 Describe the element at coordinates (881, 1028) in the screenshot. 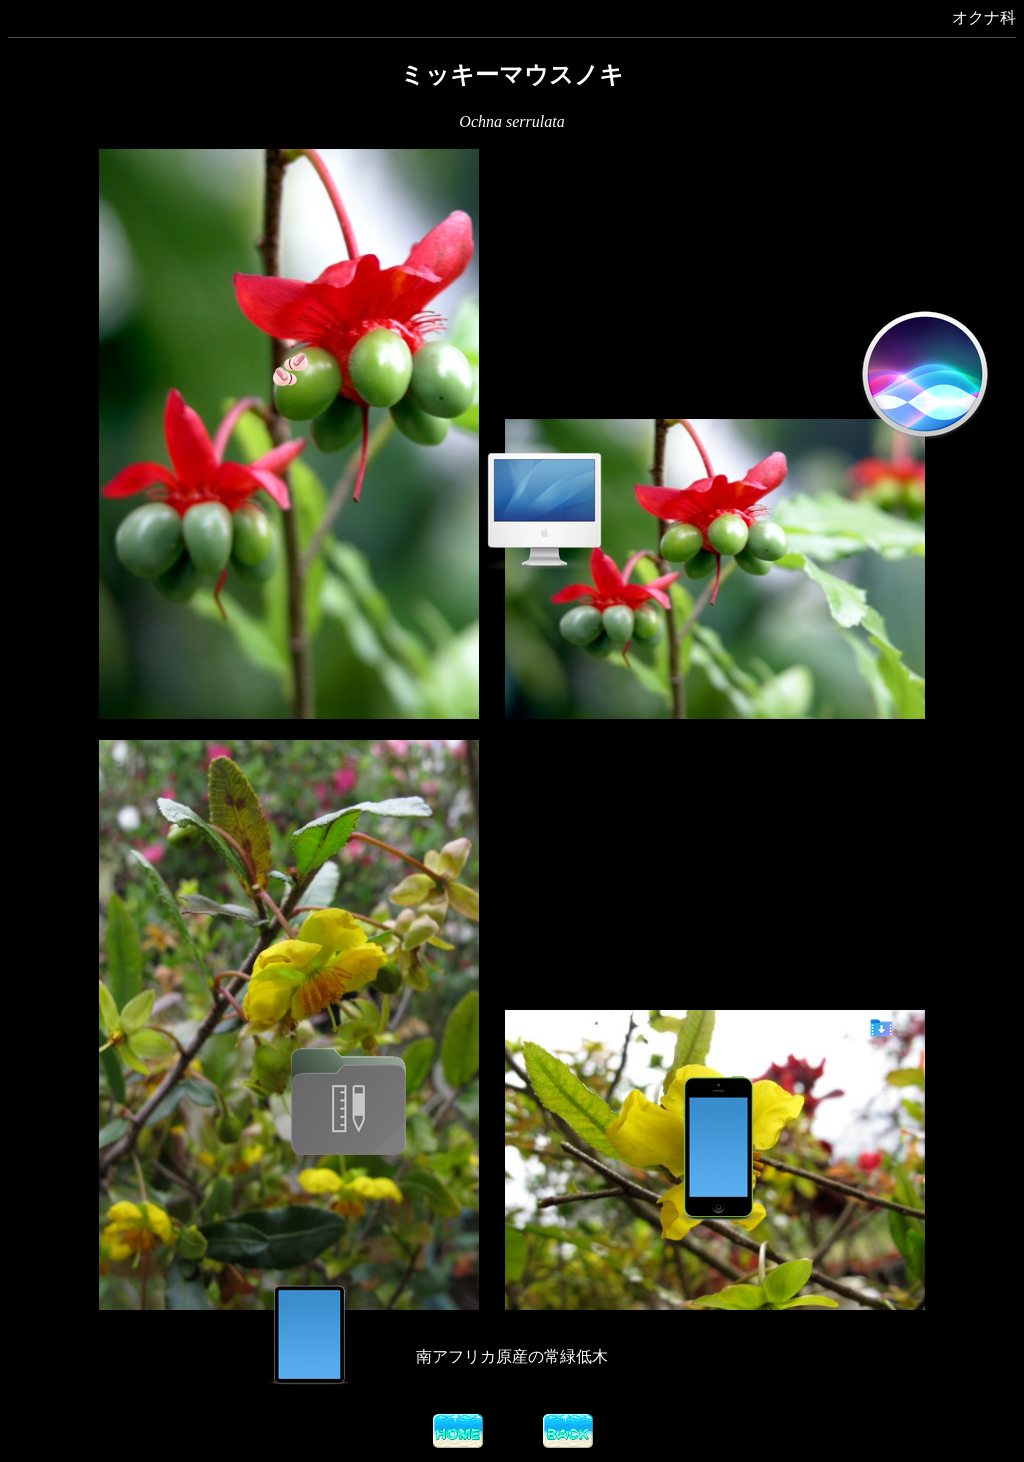

I see `open folder containing downloaded videos` at that location.